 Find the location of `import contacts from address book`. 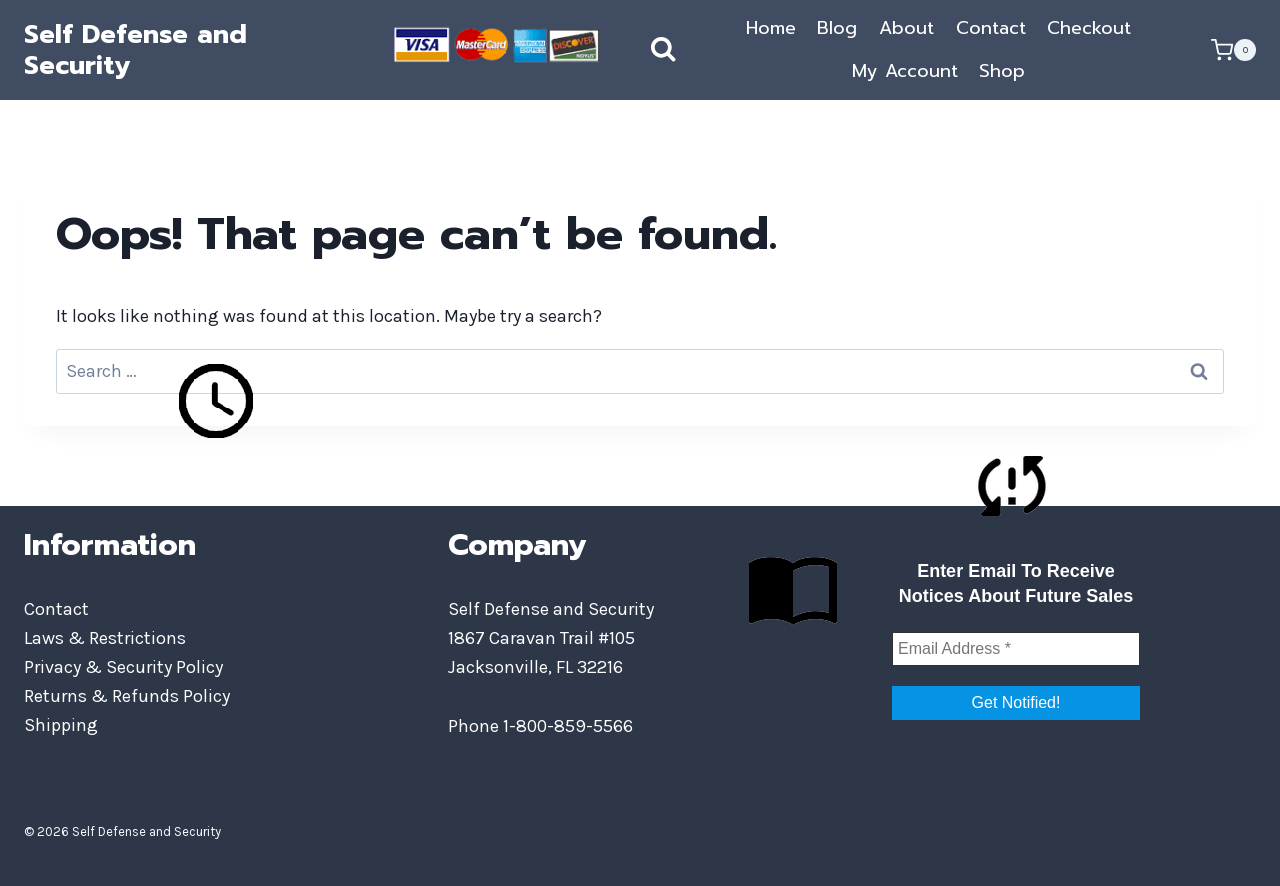

import contacts from address book is located at coordinates (793, 587).